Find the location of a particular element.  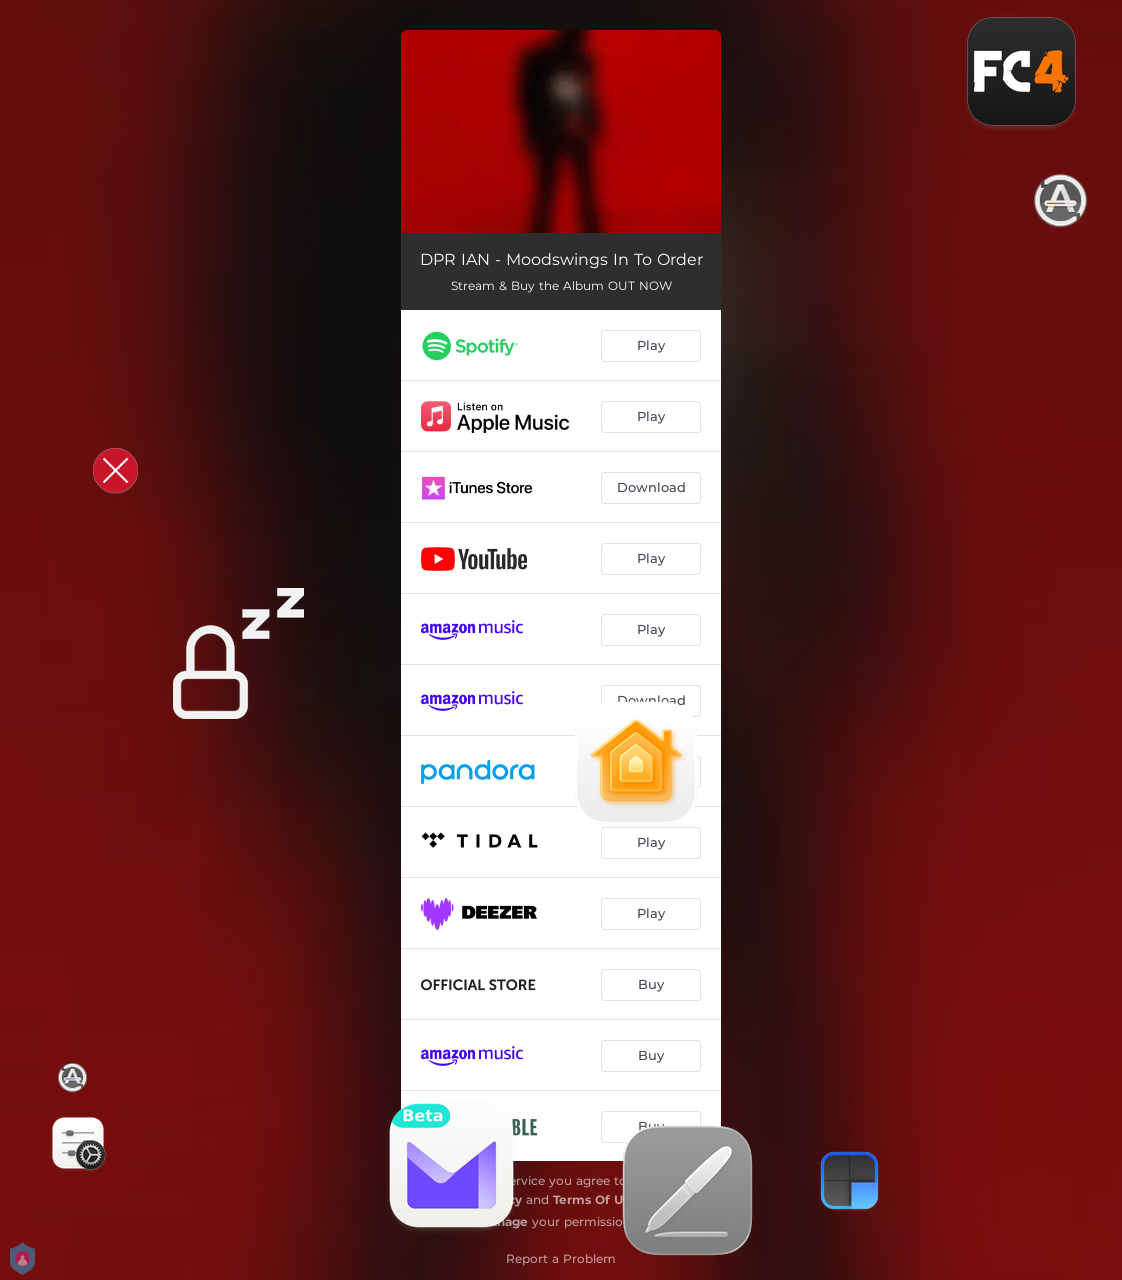

open the home app is located at coordinates (636, 763).